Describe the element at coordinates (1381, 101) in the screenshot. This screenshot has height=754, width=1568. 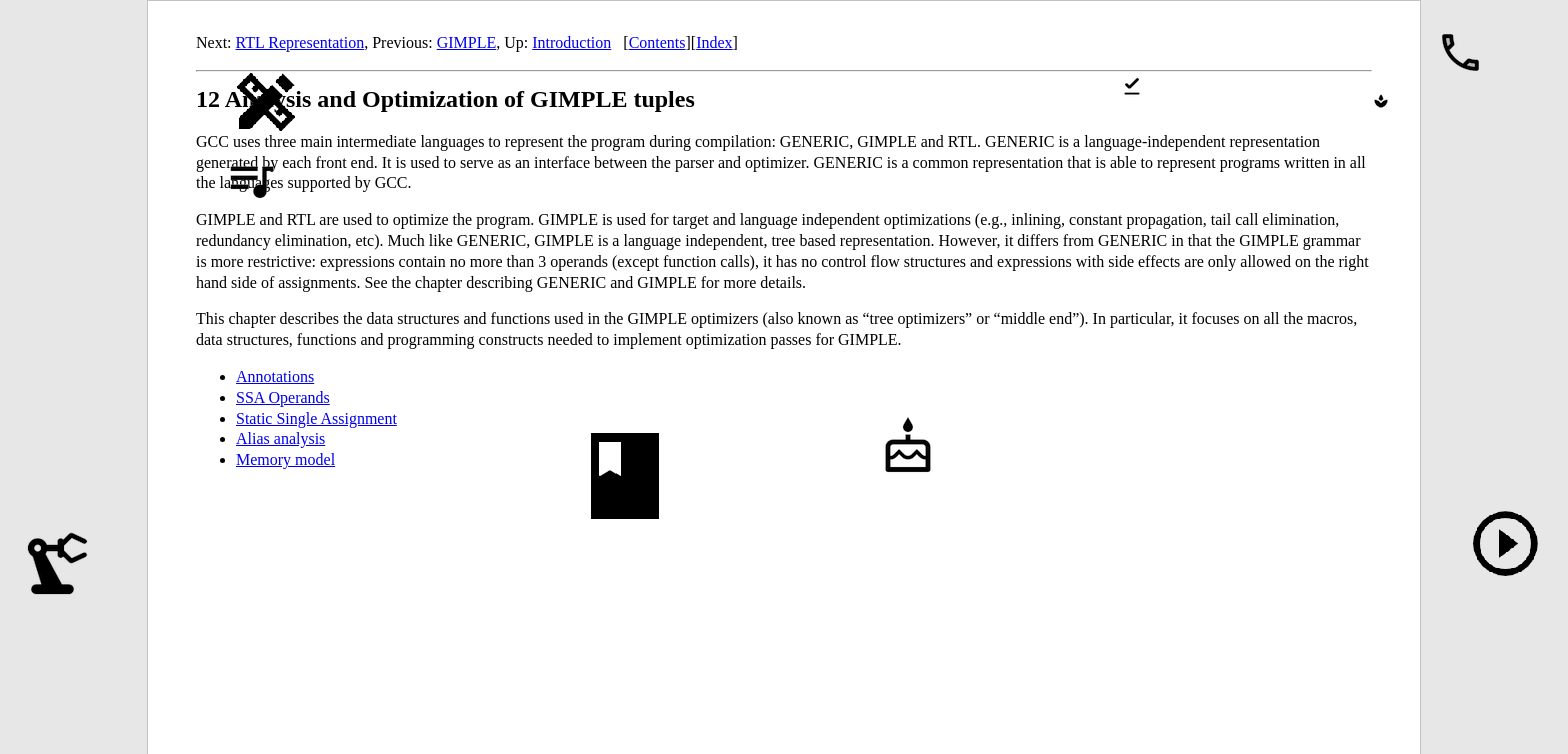
I see `access spa or wellness features` at that location.